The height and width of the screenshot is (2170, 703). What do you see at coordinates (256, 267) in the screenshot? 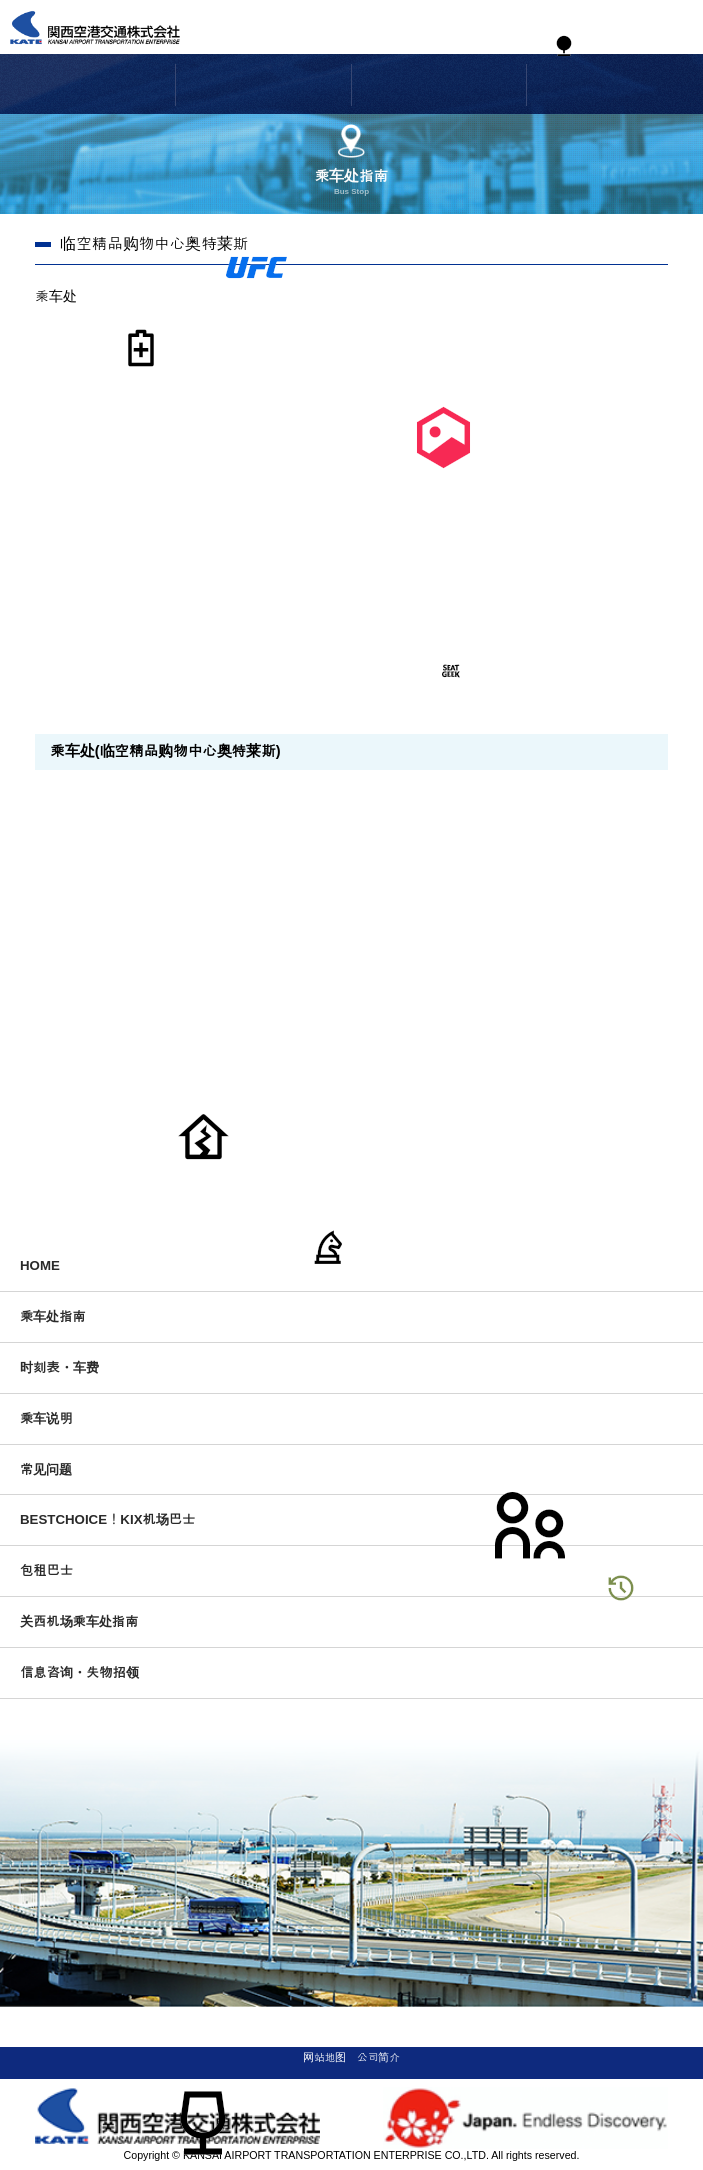
I see `UFC brand logo` at bounding box center [256, 267].